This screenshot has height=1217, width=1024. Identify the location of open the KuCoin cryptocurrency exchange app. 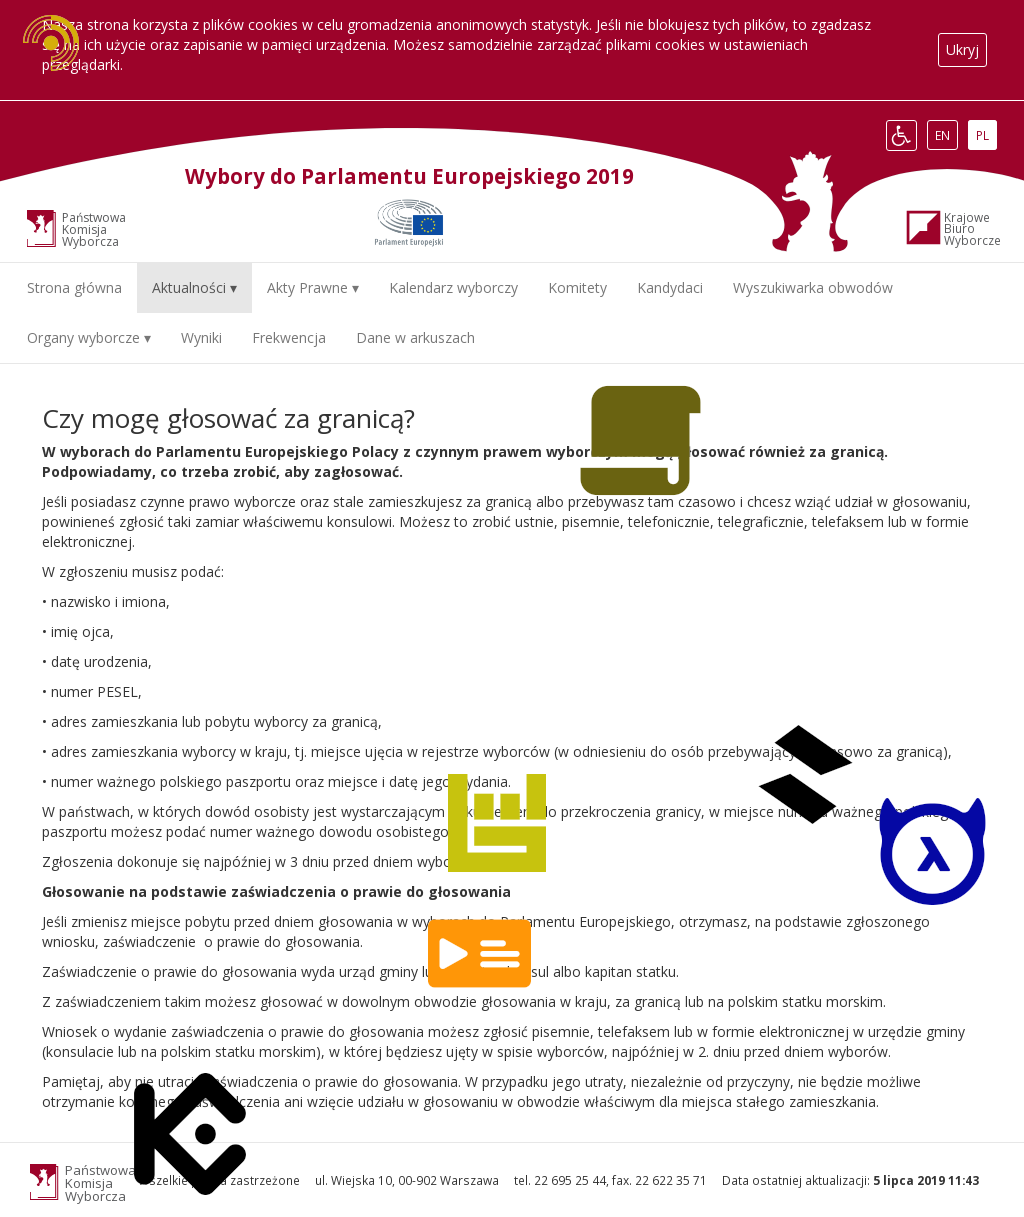
(190, 1134).